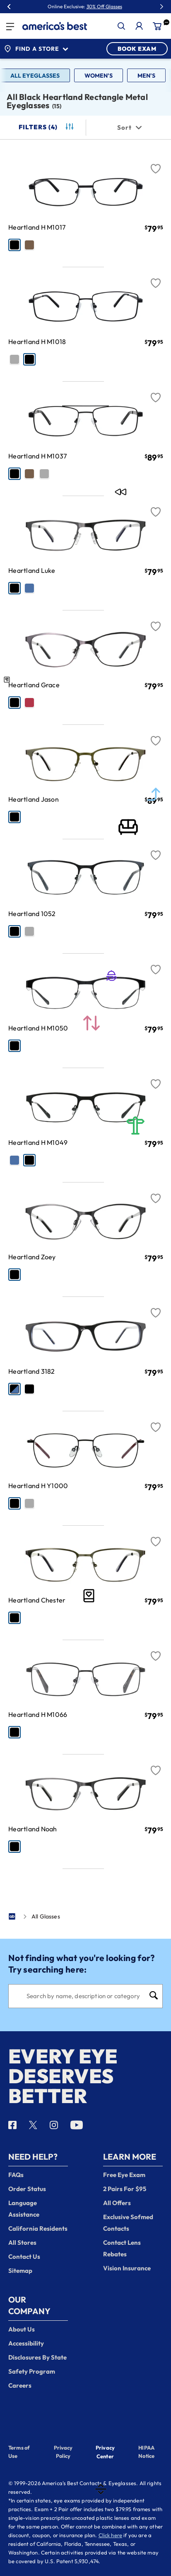 The image size is (171, 2576). Describe the element at coordinates (135, 1125) in the screenshot. I see `access navigation or directions` at that location.